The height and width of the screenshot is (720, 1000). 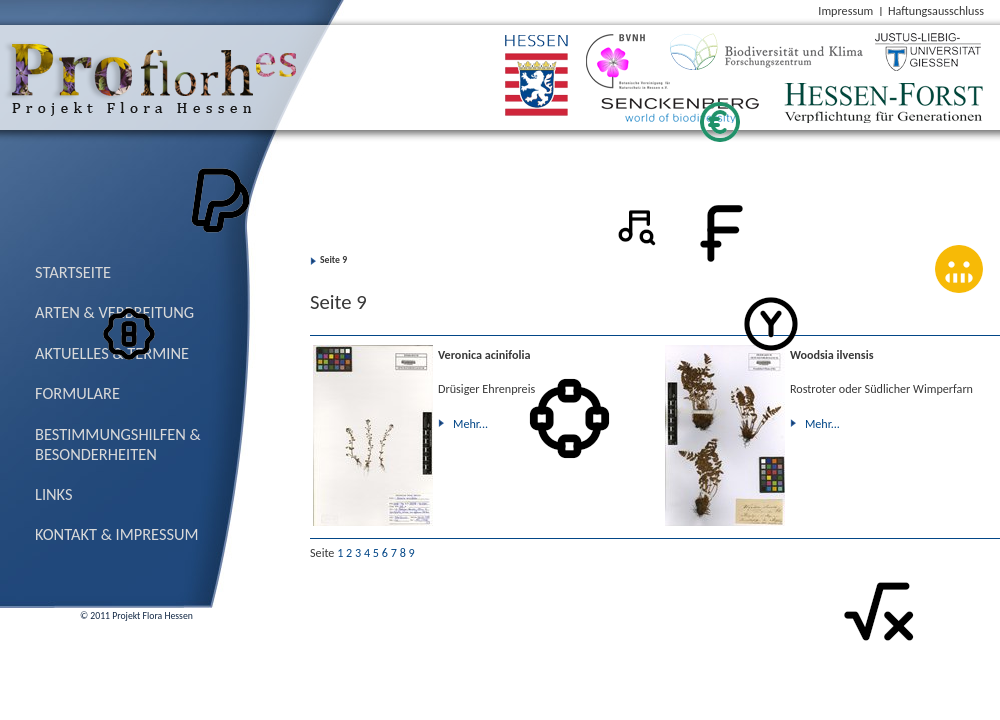 What do you see at coordinates (721, 233) in the screenshot?
I see `indicates Swiss franc currency` at bounding box center [721, 233].